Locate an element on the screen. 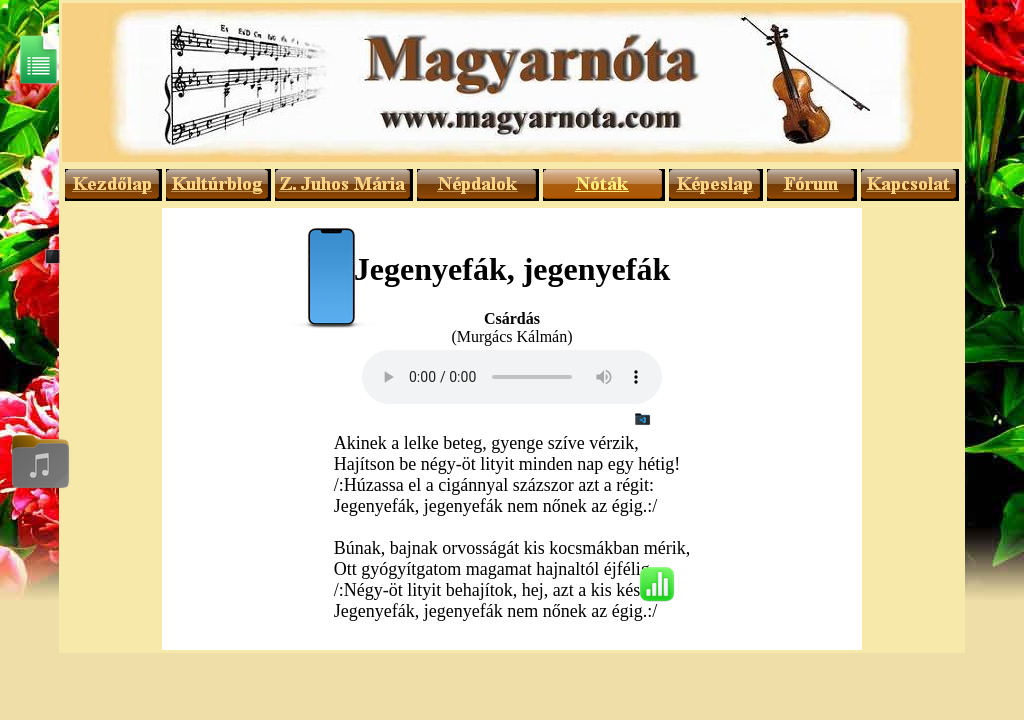 The image size is (1024, 720). iPod nano device in pink is located at coordinates (52, 256).